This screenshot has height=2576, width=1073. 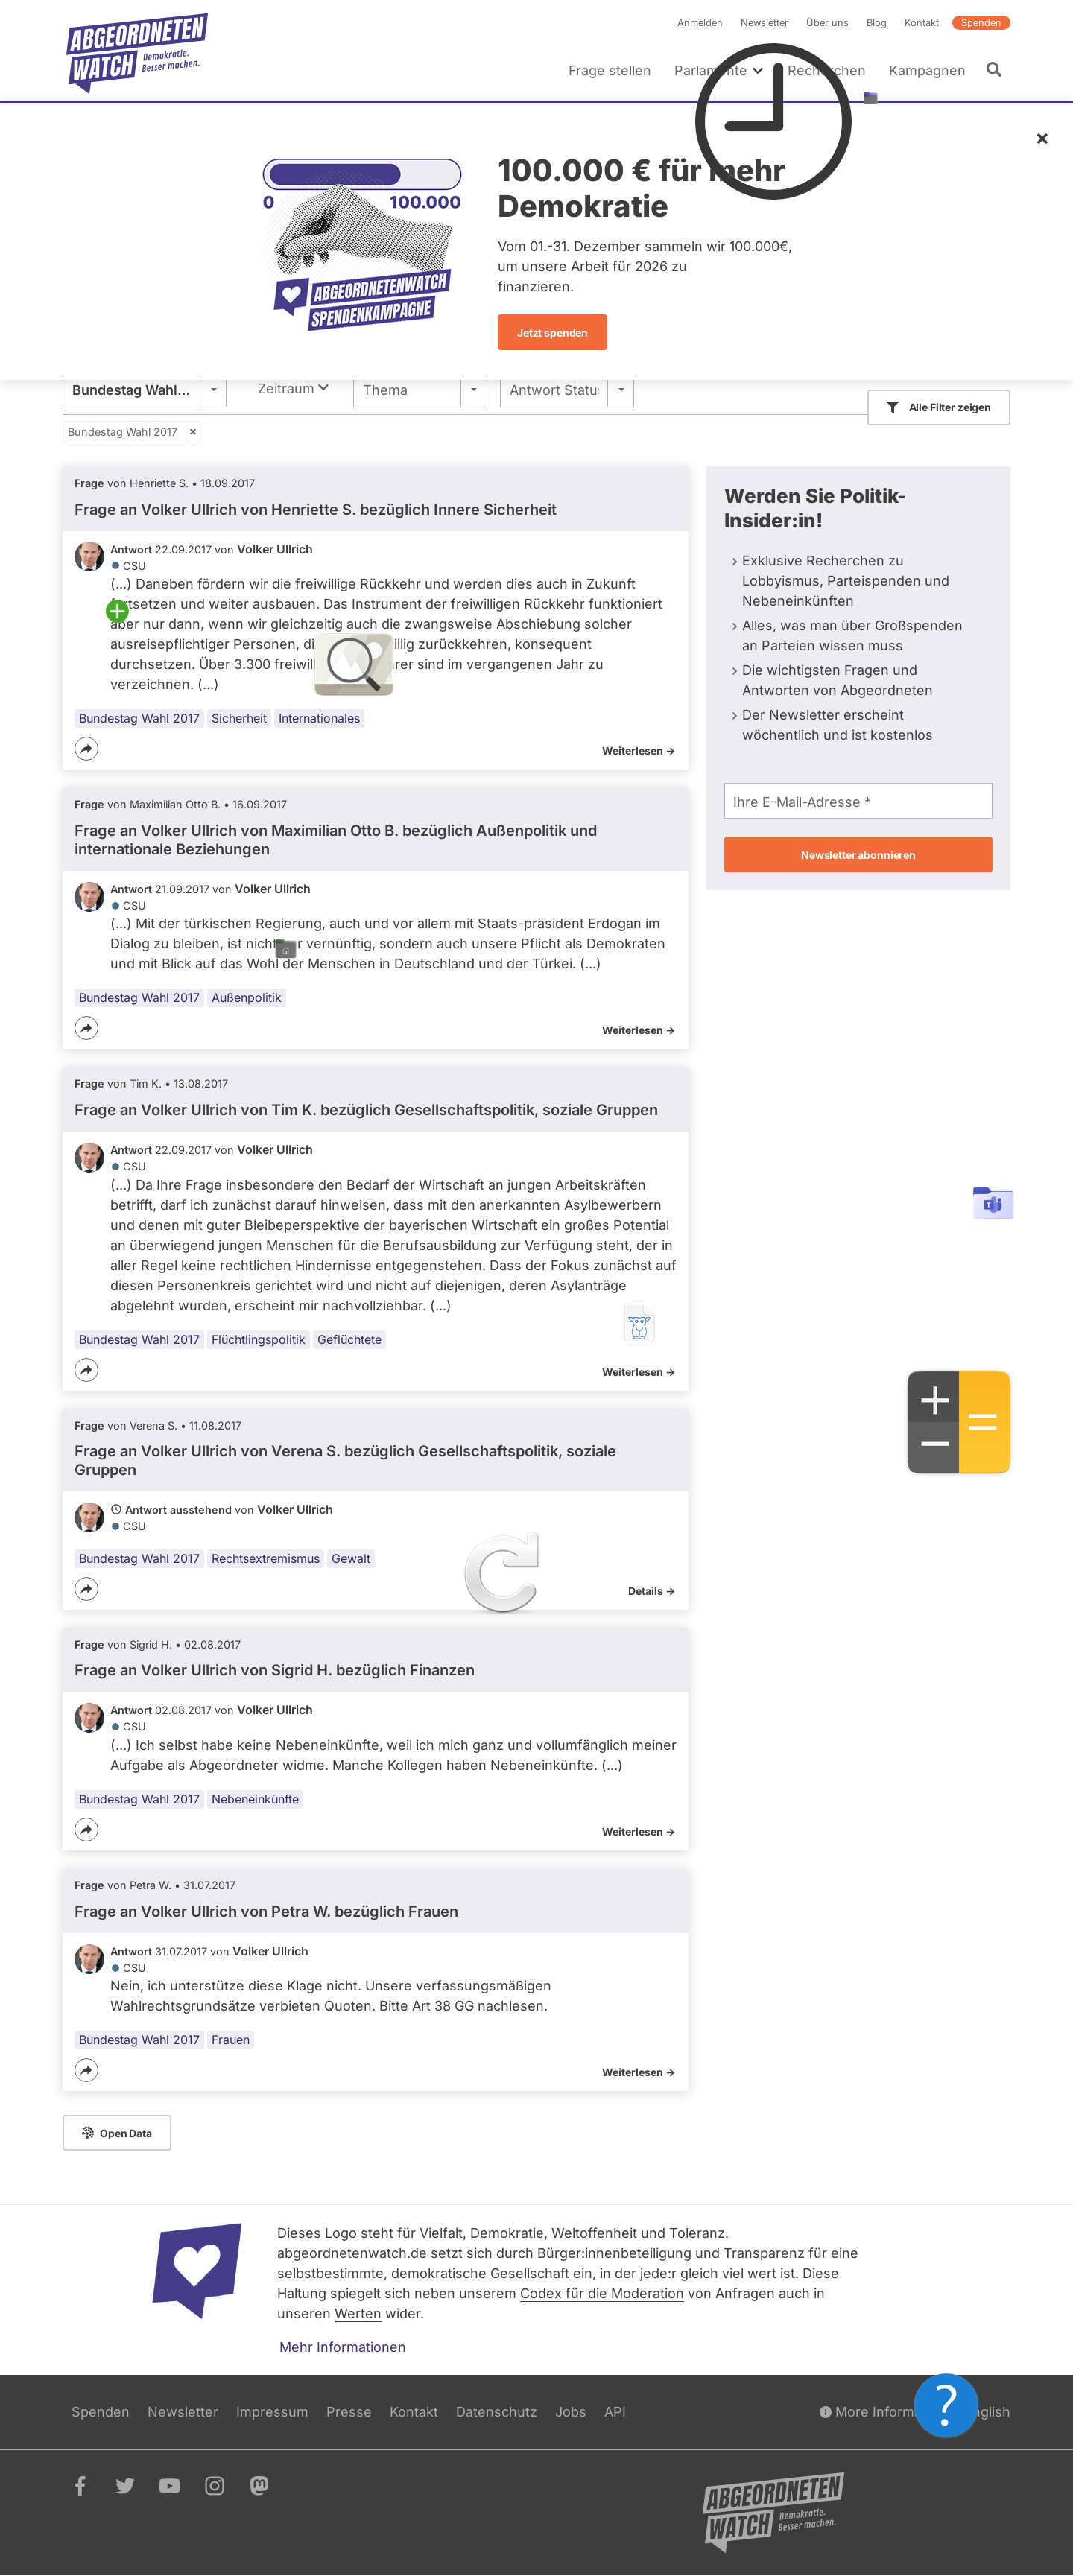 What do you see at coordinates (773, 121) in the screenshot?
I see `view recently used emojis` at bounding box center [773, 121].